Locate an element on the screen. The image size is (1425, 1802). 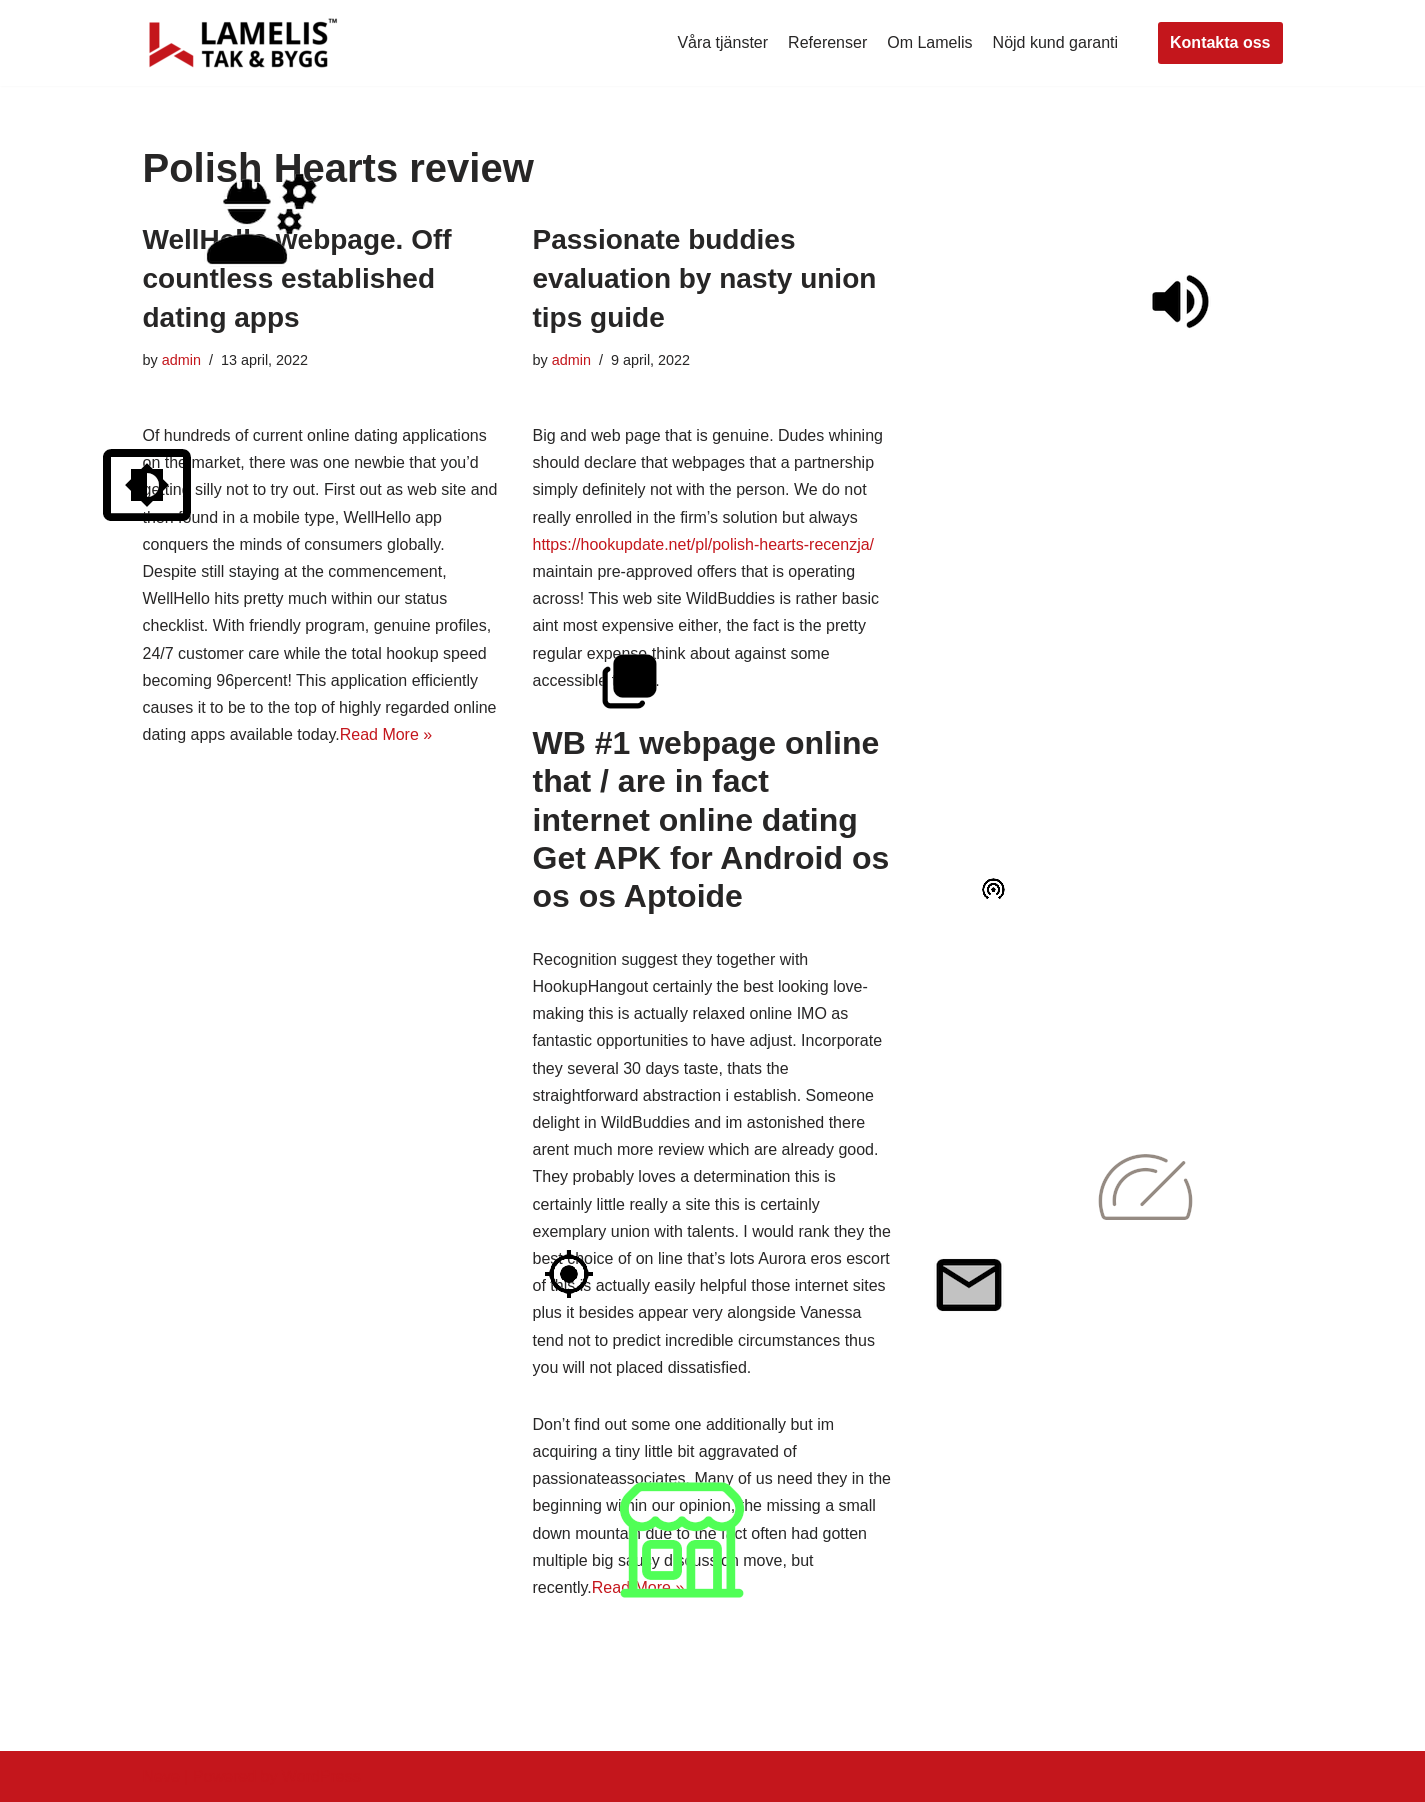
access engineering or technical settings is located at coordinates (262, 219).